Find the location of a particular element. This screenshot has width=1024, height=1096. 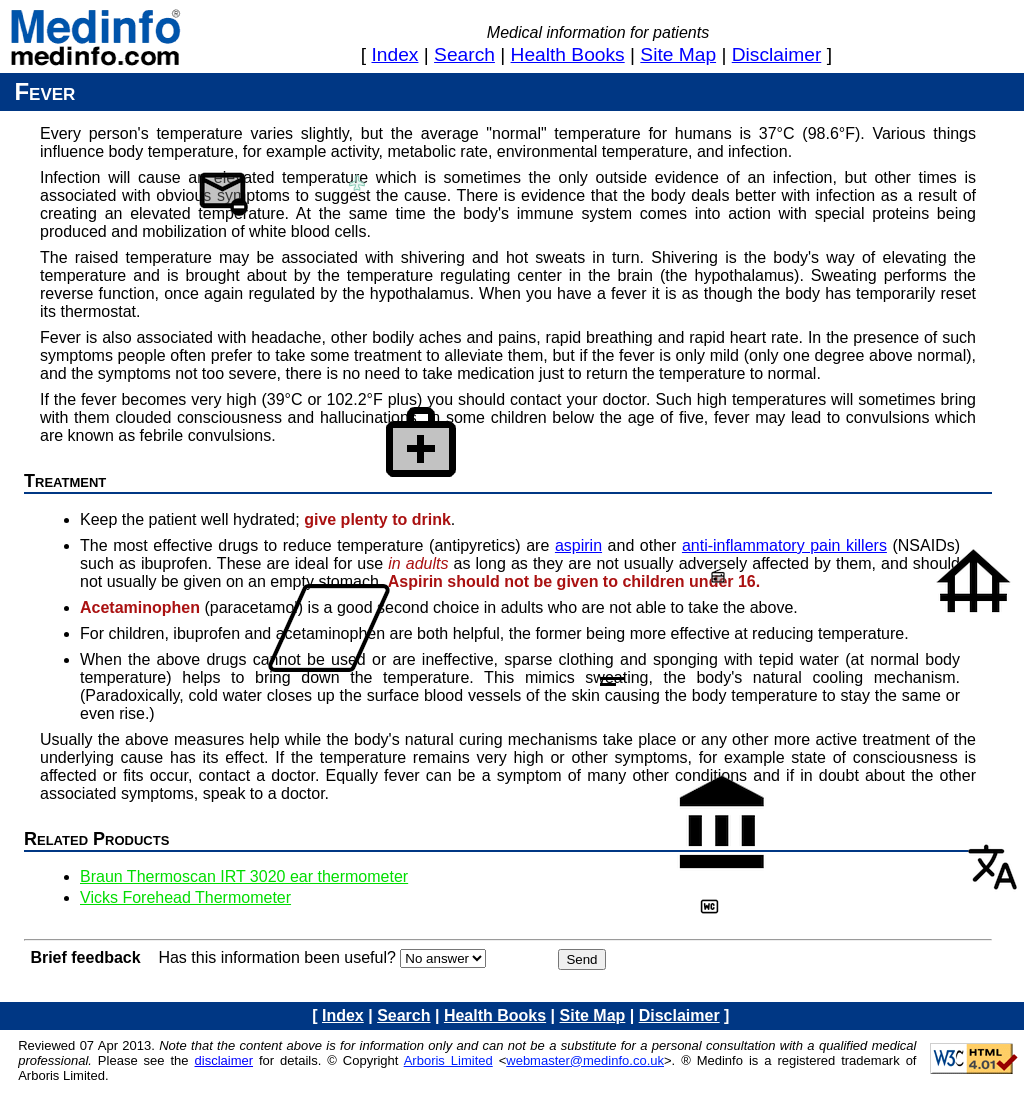

access banking or financial services is located at coordinates (724, 824).